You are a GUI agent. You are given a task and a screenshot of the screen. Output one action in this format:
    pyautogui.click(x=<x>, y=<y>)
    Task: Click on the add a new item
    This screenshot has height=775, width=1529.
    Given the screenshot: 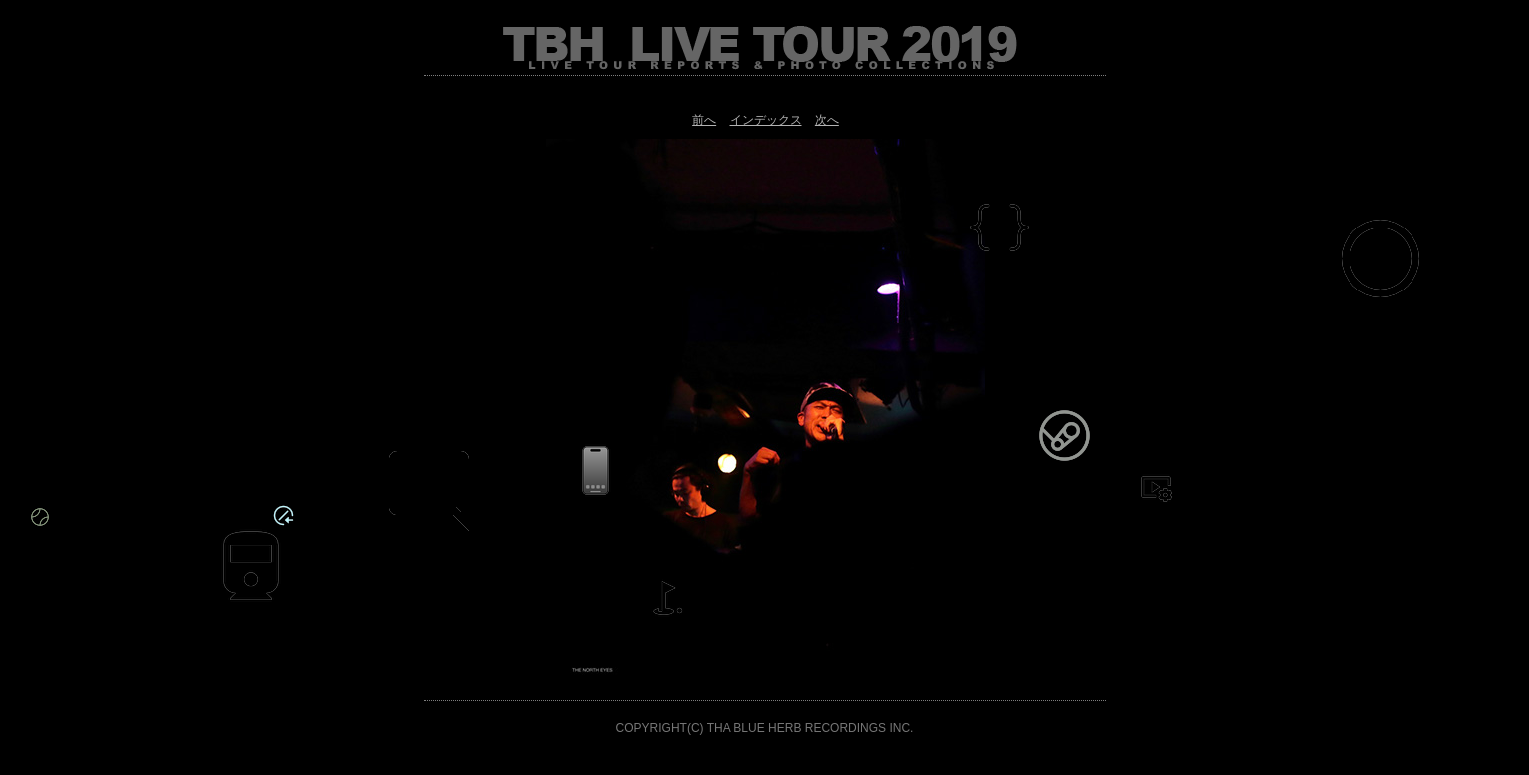 What is the action you would take?
    pyautogui.click(x=1380, y=258)
    